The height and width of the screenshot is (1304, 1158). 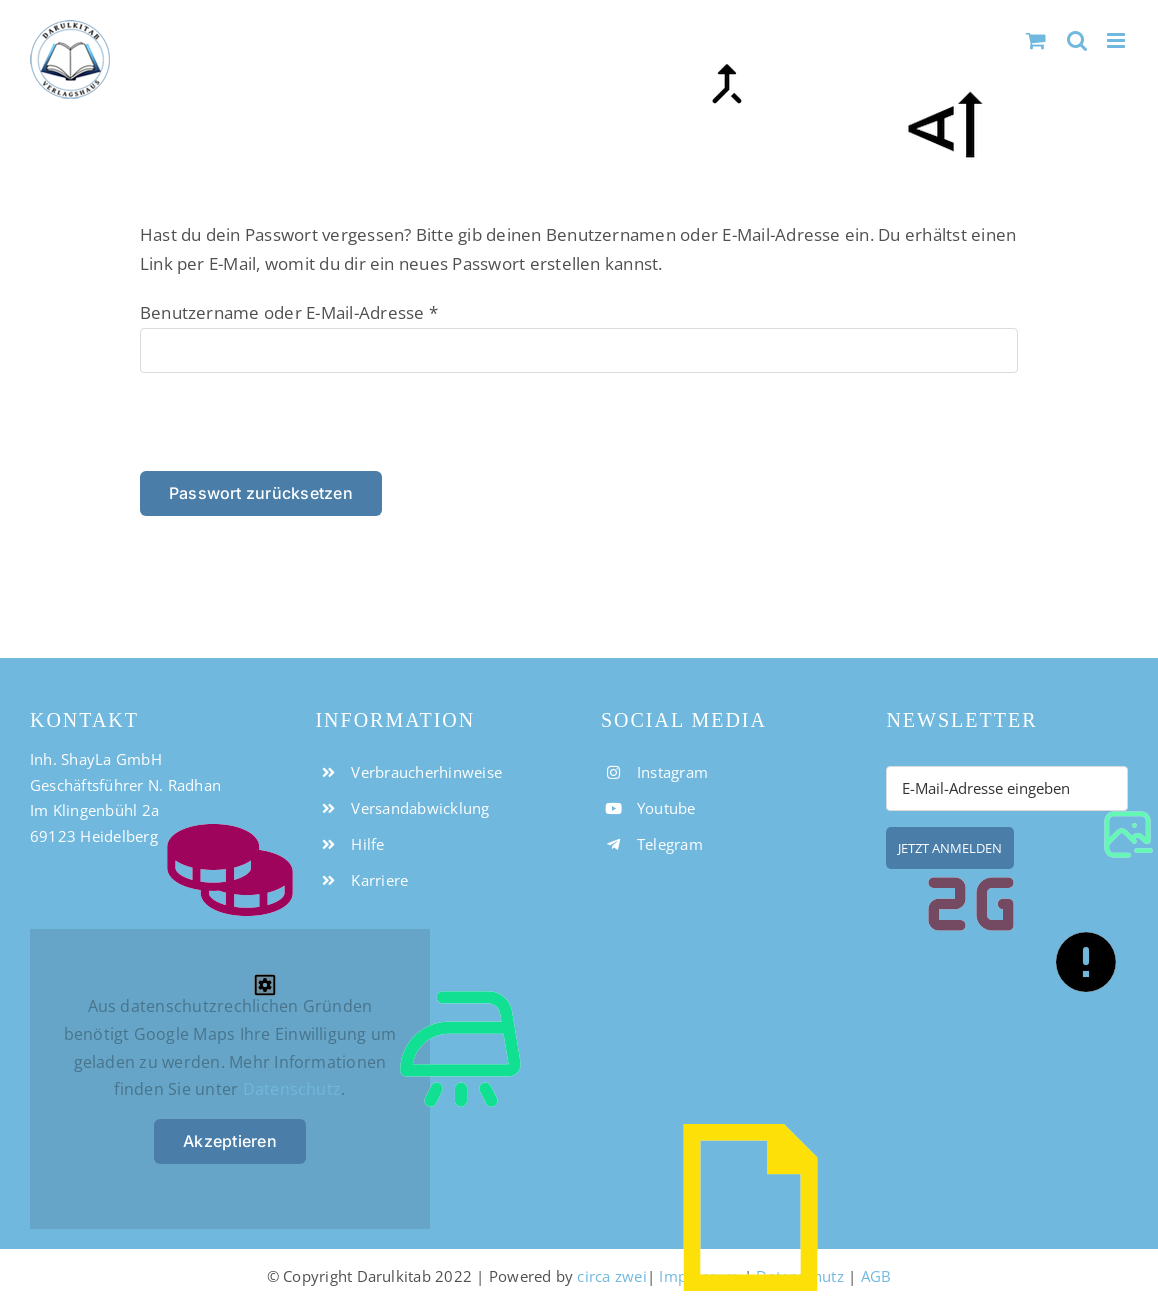 What do you see at coordinates (971, 904) in the screenshot?
I see `indicates 2G cellular network connection` at bounding box center [971, 904].